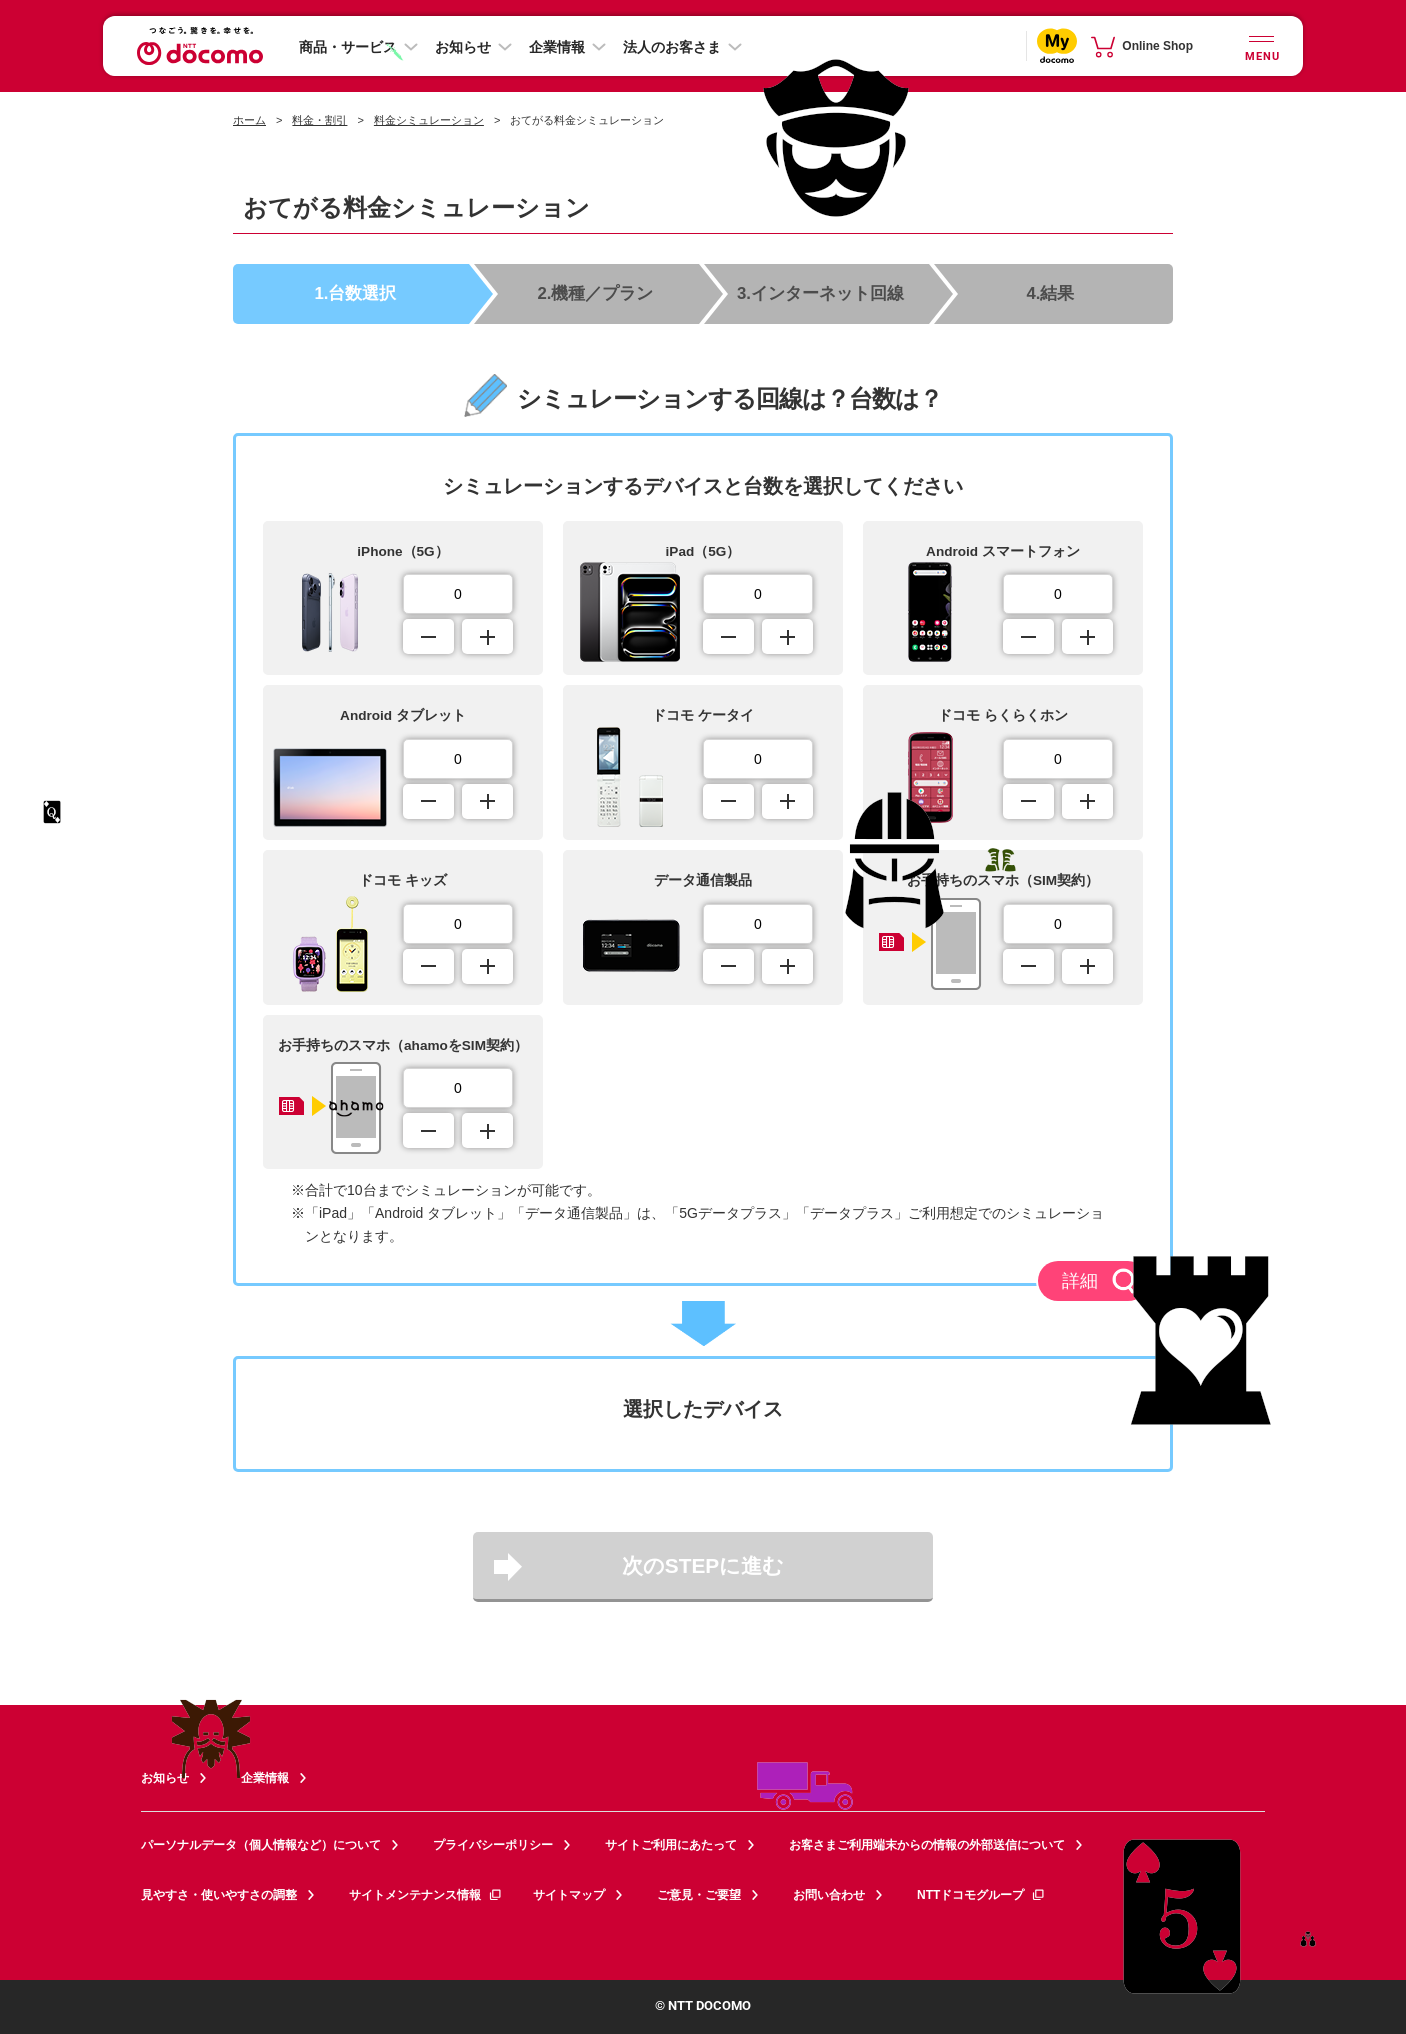  What do you see at coordinates (1201, 1340) in the screenshot?
I see `access your favorite or saved fortress in a game` at bounding box center [1201, 1340].